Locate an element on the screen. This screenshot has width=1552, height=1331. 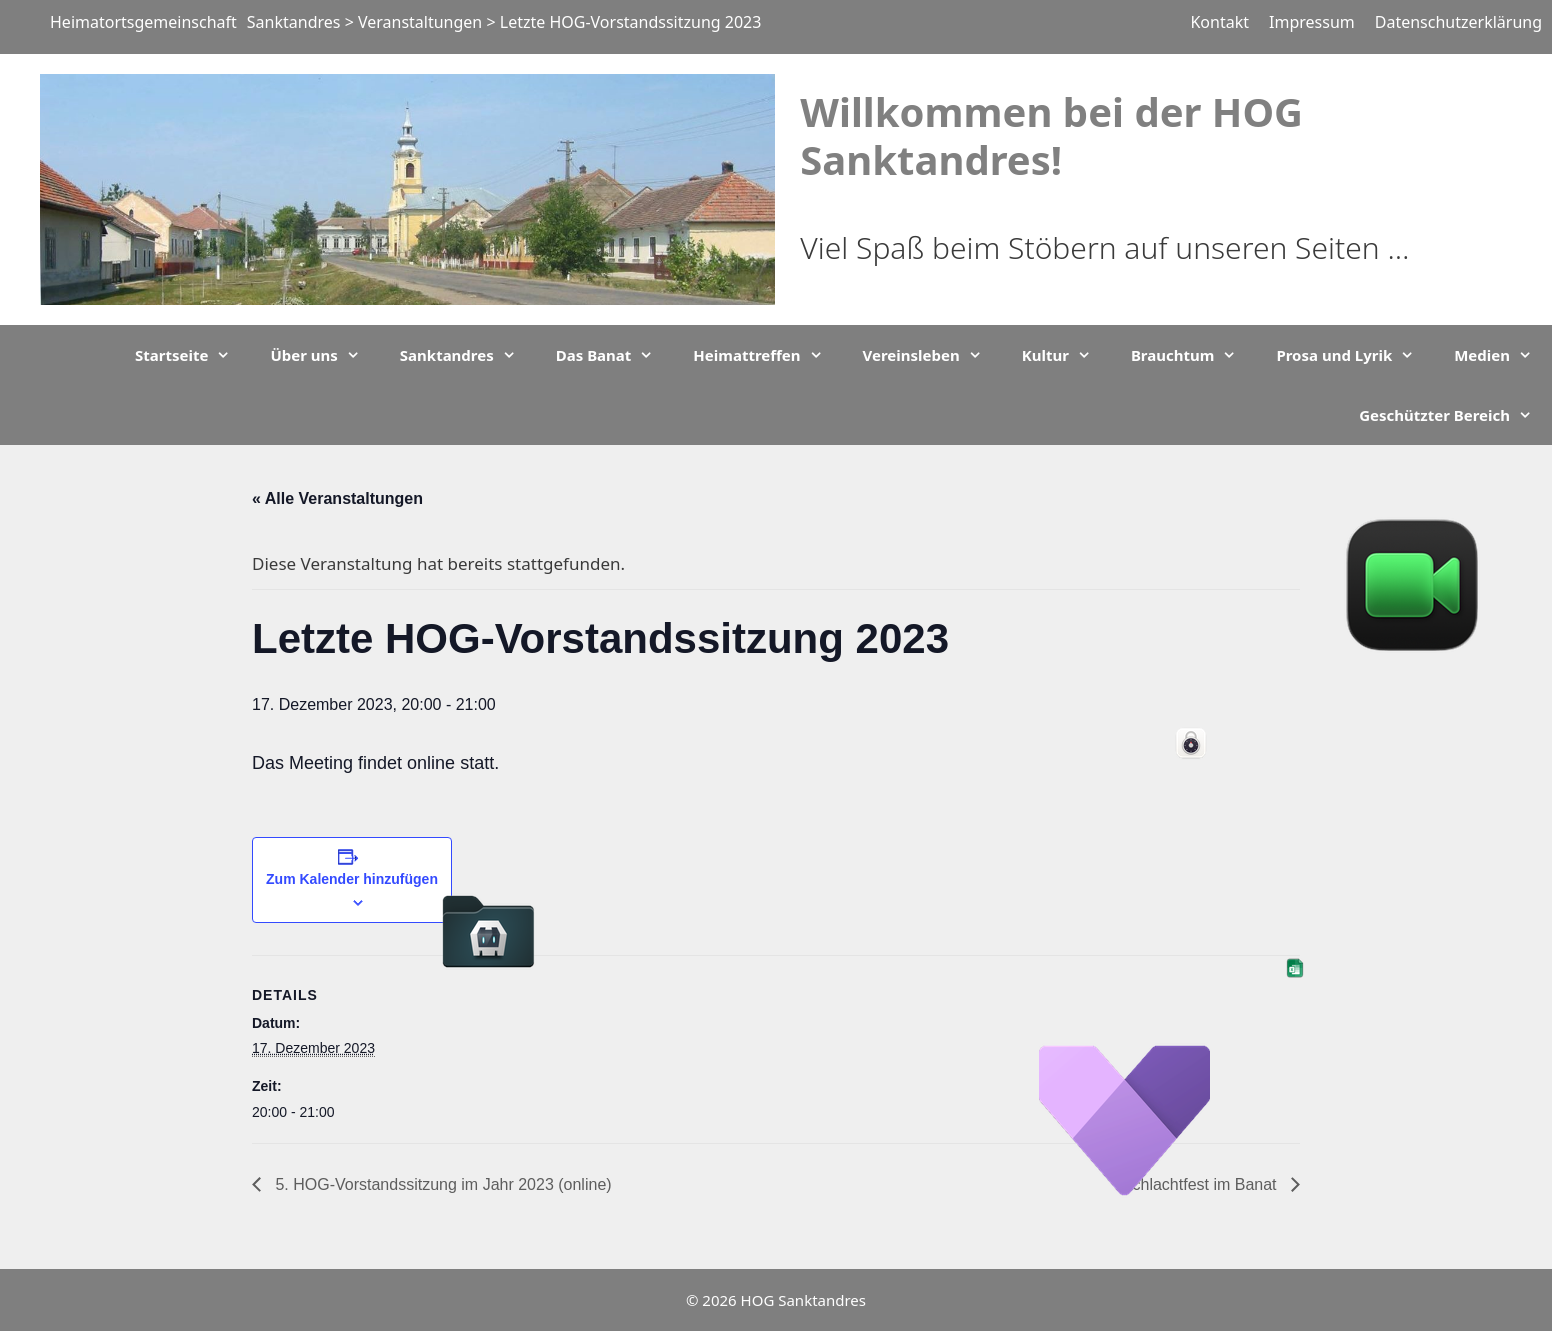
open cordova project folder is located at coordinates (488, 934).